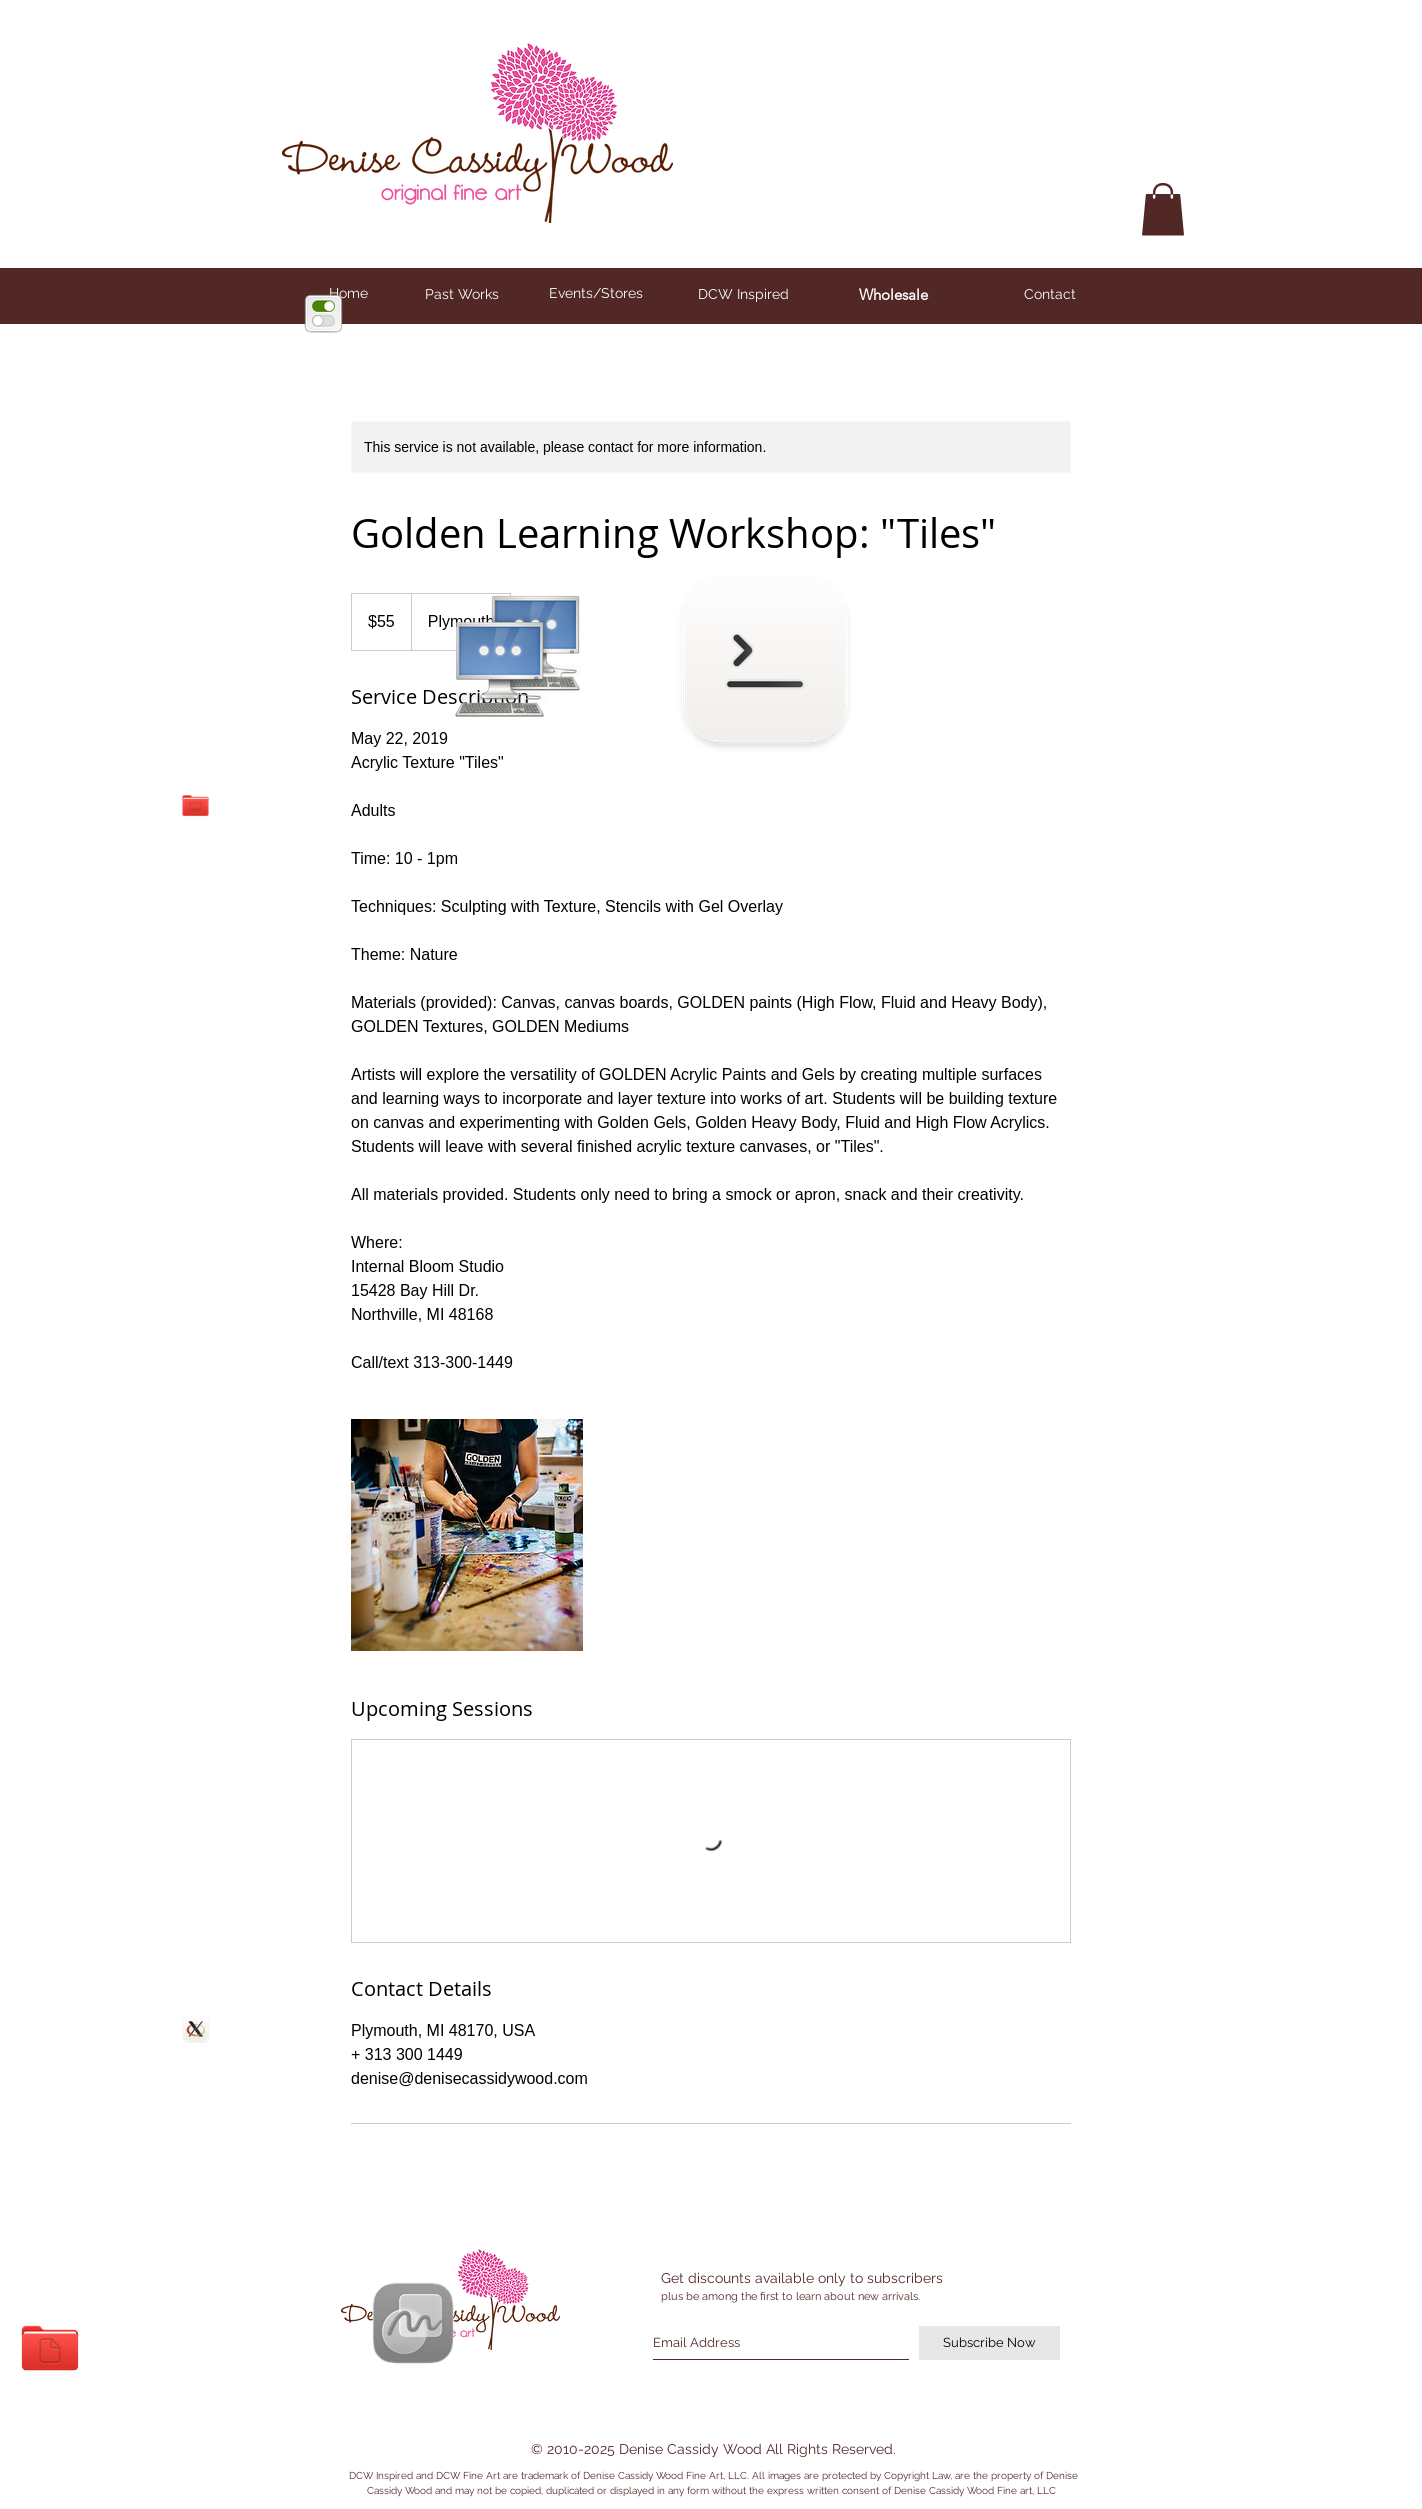 The height and width of the screenshot is (2509, 1422). Describe the element at coordinates (516, 656) in the screenshot. I see `indicates active network data transfer (sending and receiving)` at that location.